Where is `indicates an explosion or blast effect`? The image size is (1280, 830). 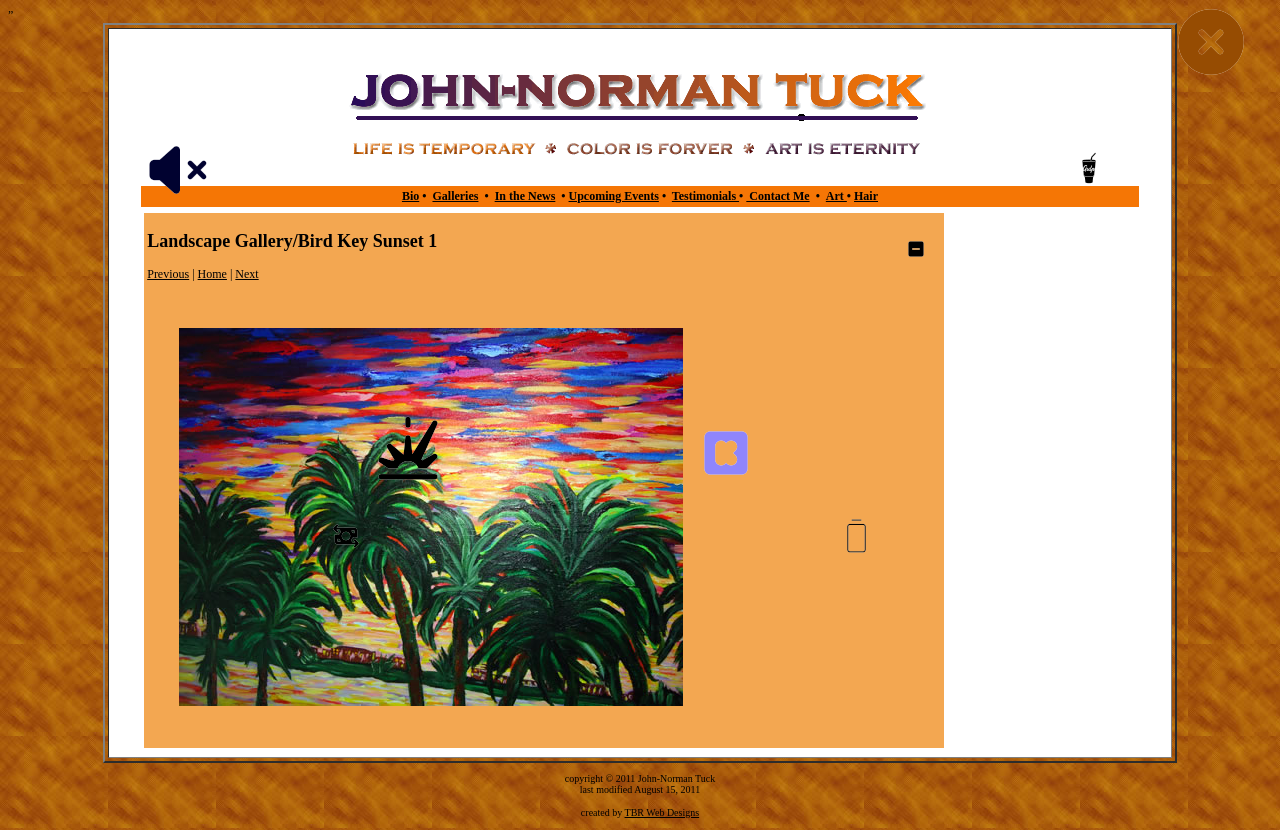 indicates an explosion or blast effect is located at coordinates (408, 450).